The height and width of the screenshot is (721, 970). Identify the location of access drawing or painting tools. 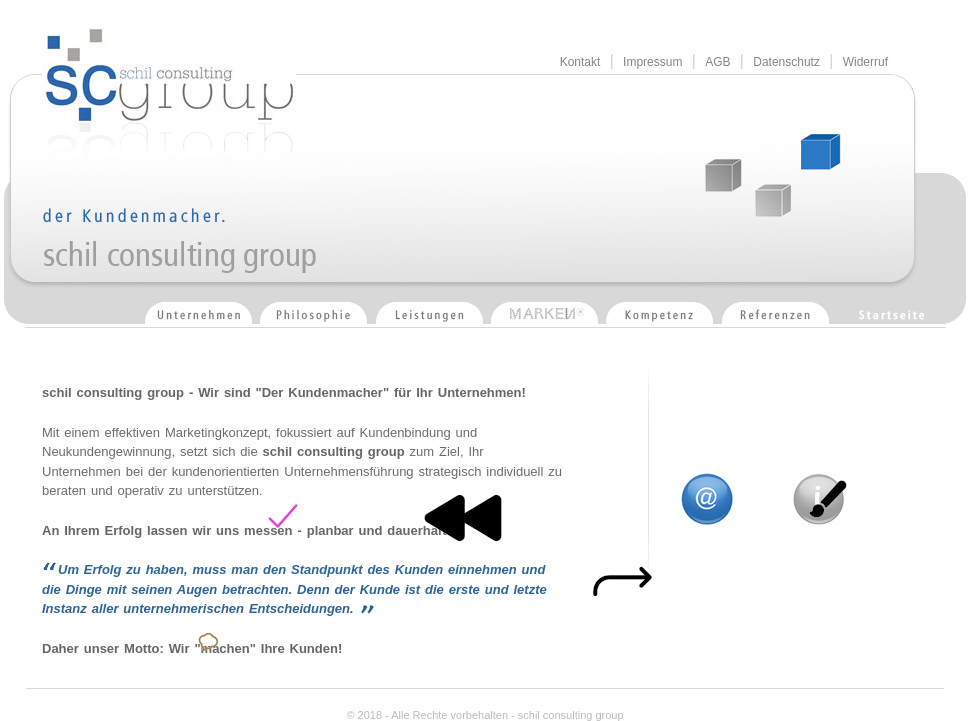
(828, 499).